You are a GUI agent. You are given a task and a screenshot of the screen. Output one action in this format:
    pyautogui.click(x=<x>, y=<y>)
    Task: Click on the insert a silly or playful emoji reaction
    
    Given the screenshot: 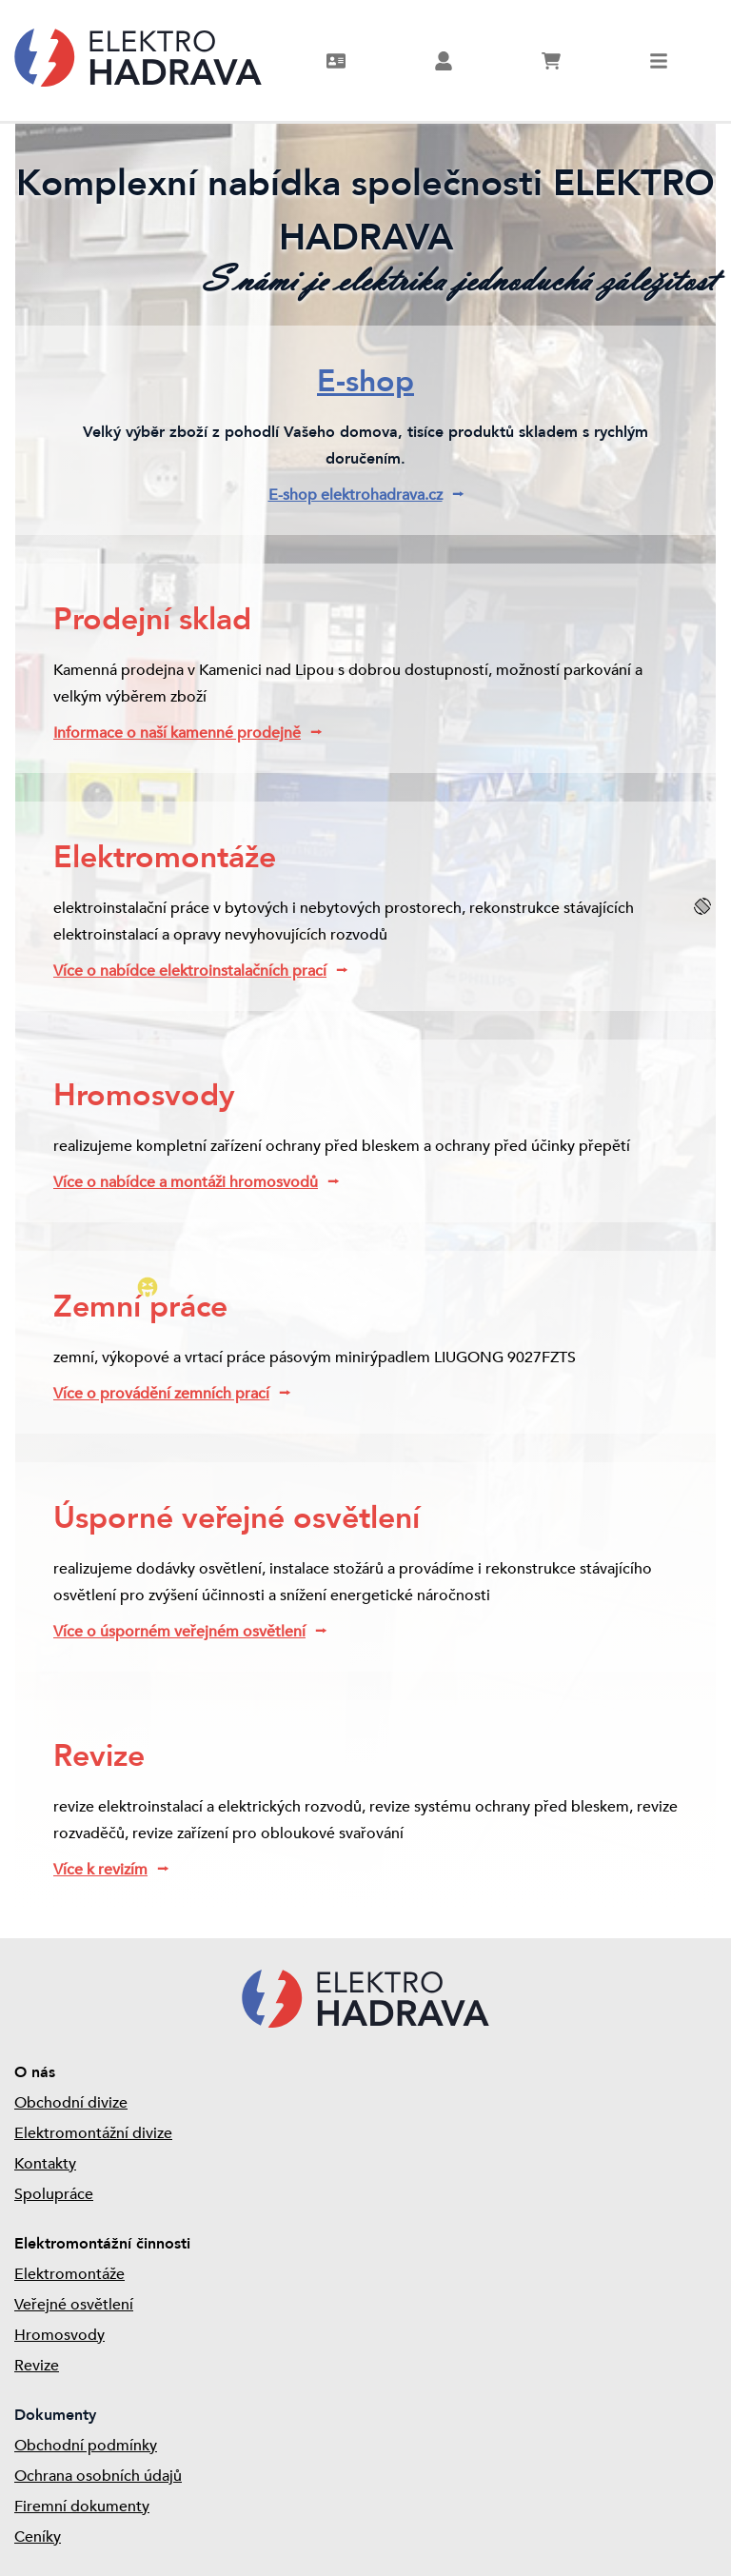 What is the action you would take?
    pyautogui.click(x=148, y=1287)
    